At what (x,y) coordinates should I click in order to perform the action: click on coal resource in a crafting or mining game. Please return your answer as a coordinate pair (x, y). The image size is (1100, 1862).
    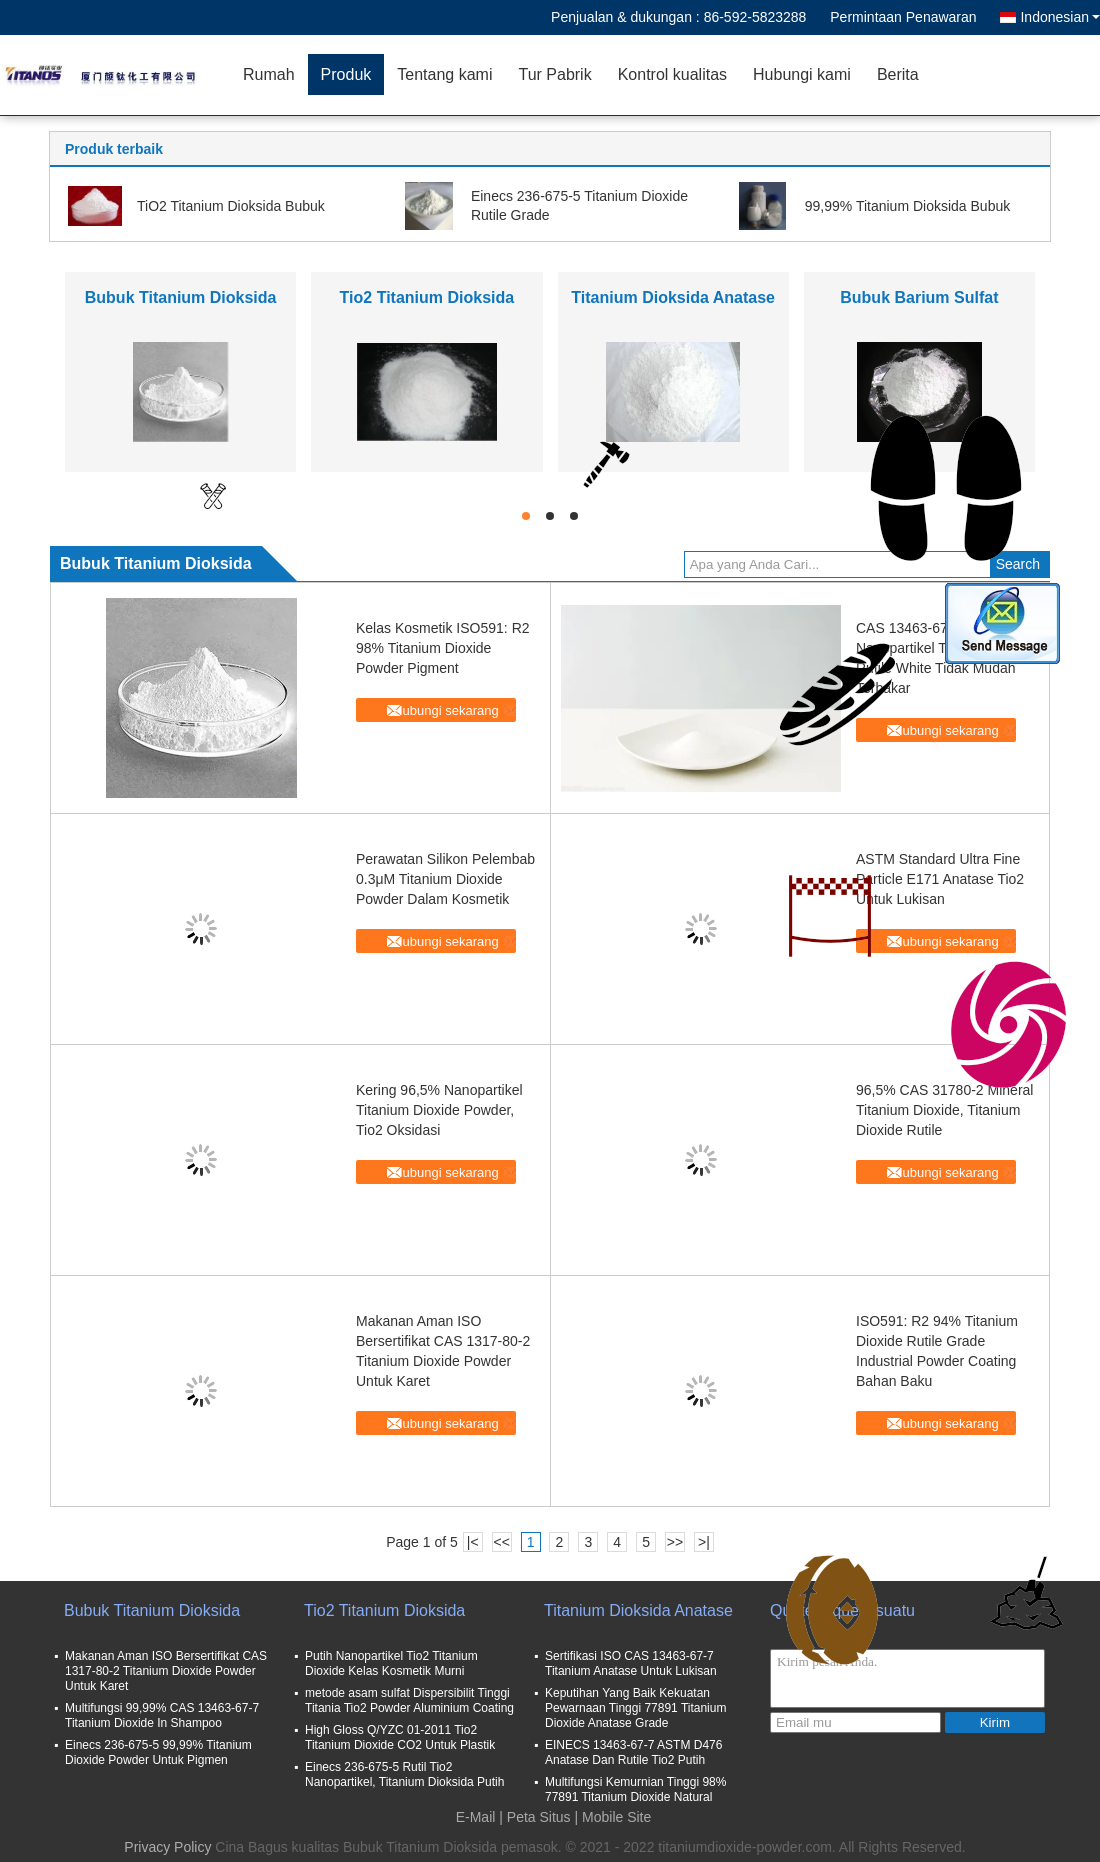
    Looking at the image, I should click on (1027, 1593).